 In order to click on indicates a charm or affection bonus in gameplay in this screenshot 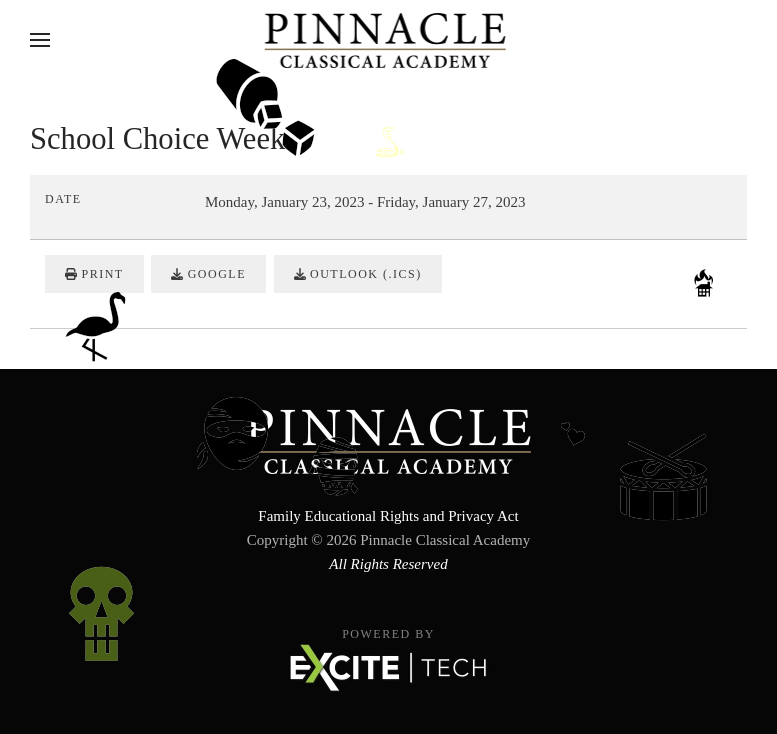, I will do `click(573, 434)`.